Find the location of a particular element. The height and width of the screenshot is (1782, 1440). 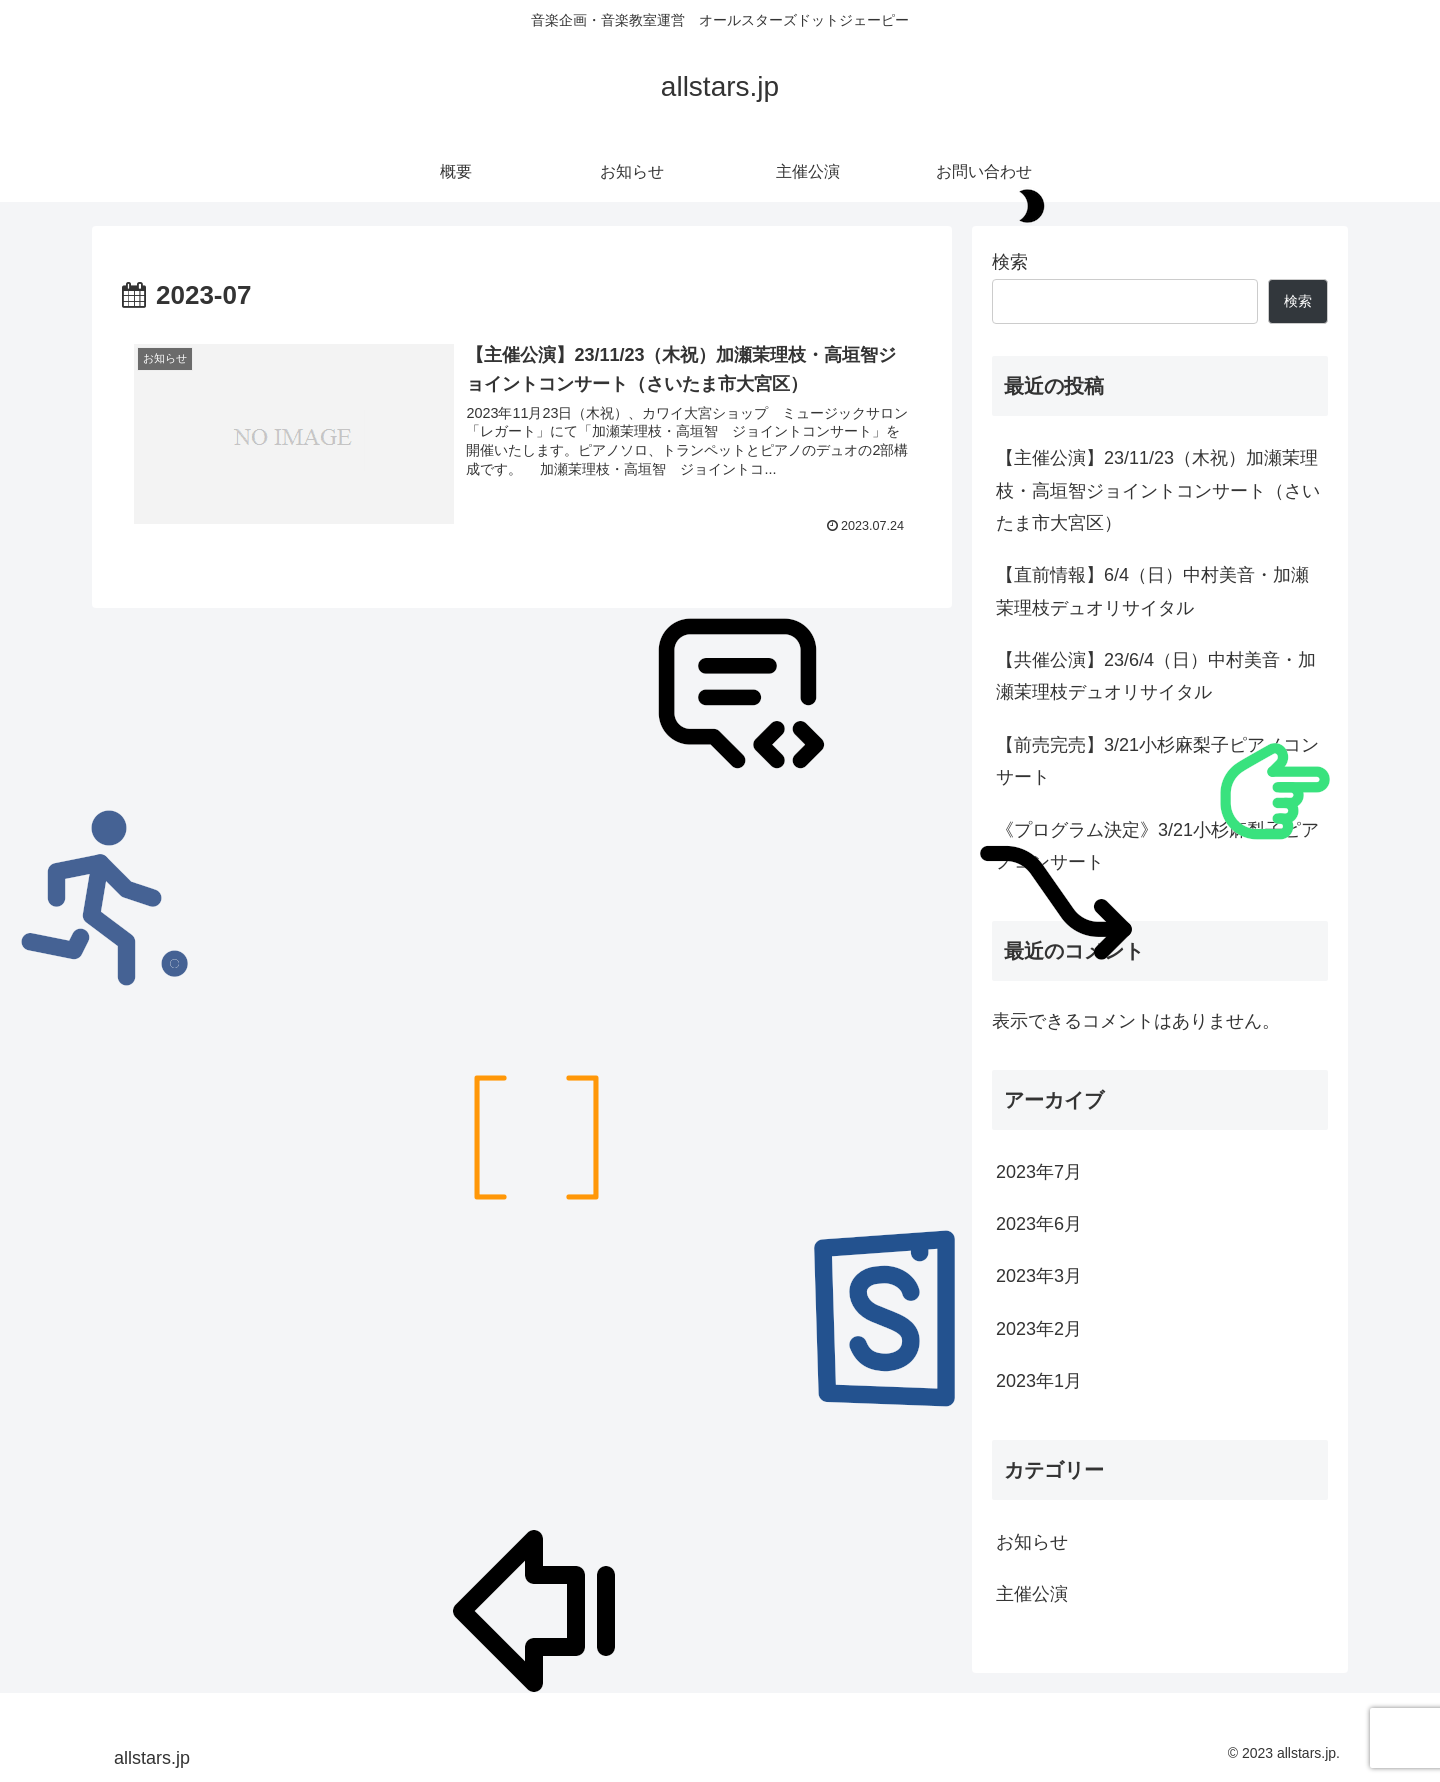

view code snippets in messages is located at coordinates (737, 689).